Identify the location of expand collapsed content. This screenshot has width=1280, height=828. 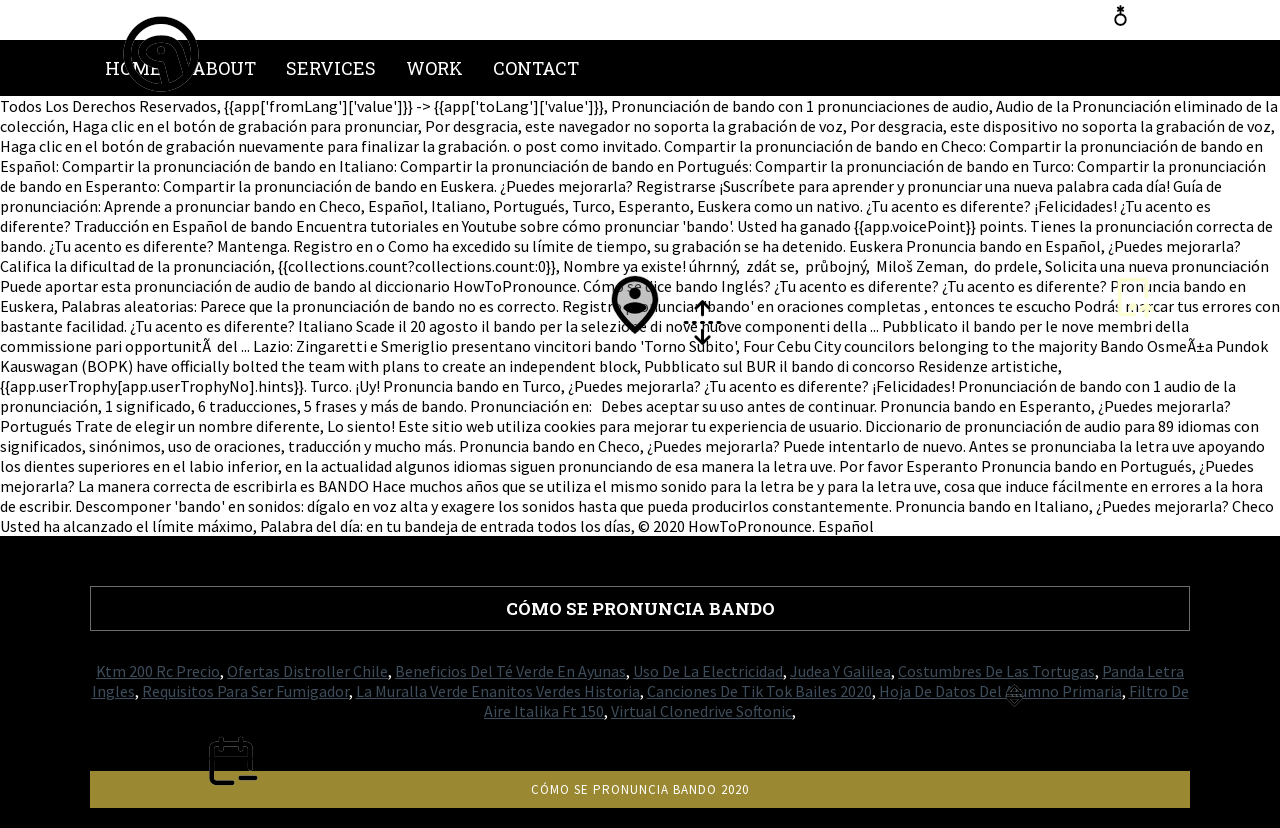
(702, 322).